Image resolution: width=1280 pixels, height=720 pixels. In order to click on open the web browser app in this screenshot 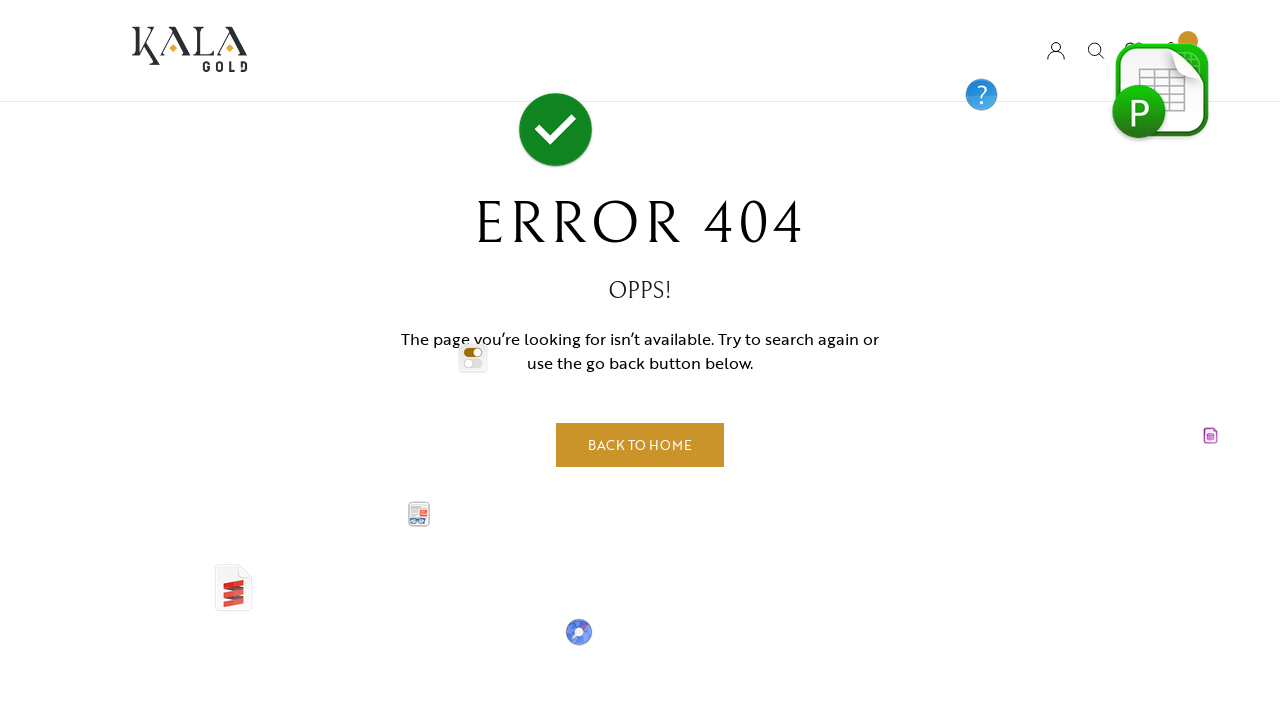, I will do `click(579, 632)`.